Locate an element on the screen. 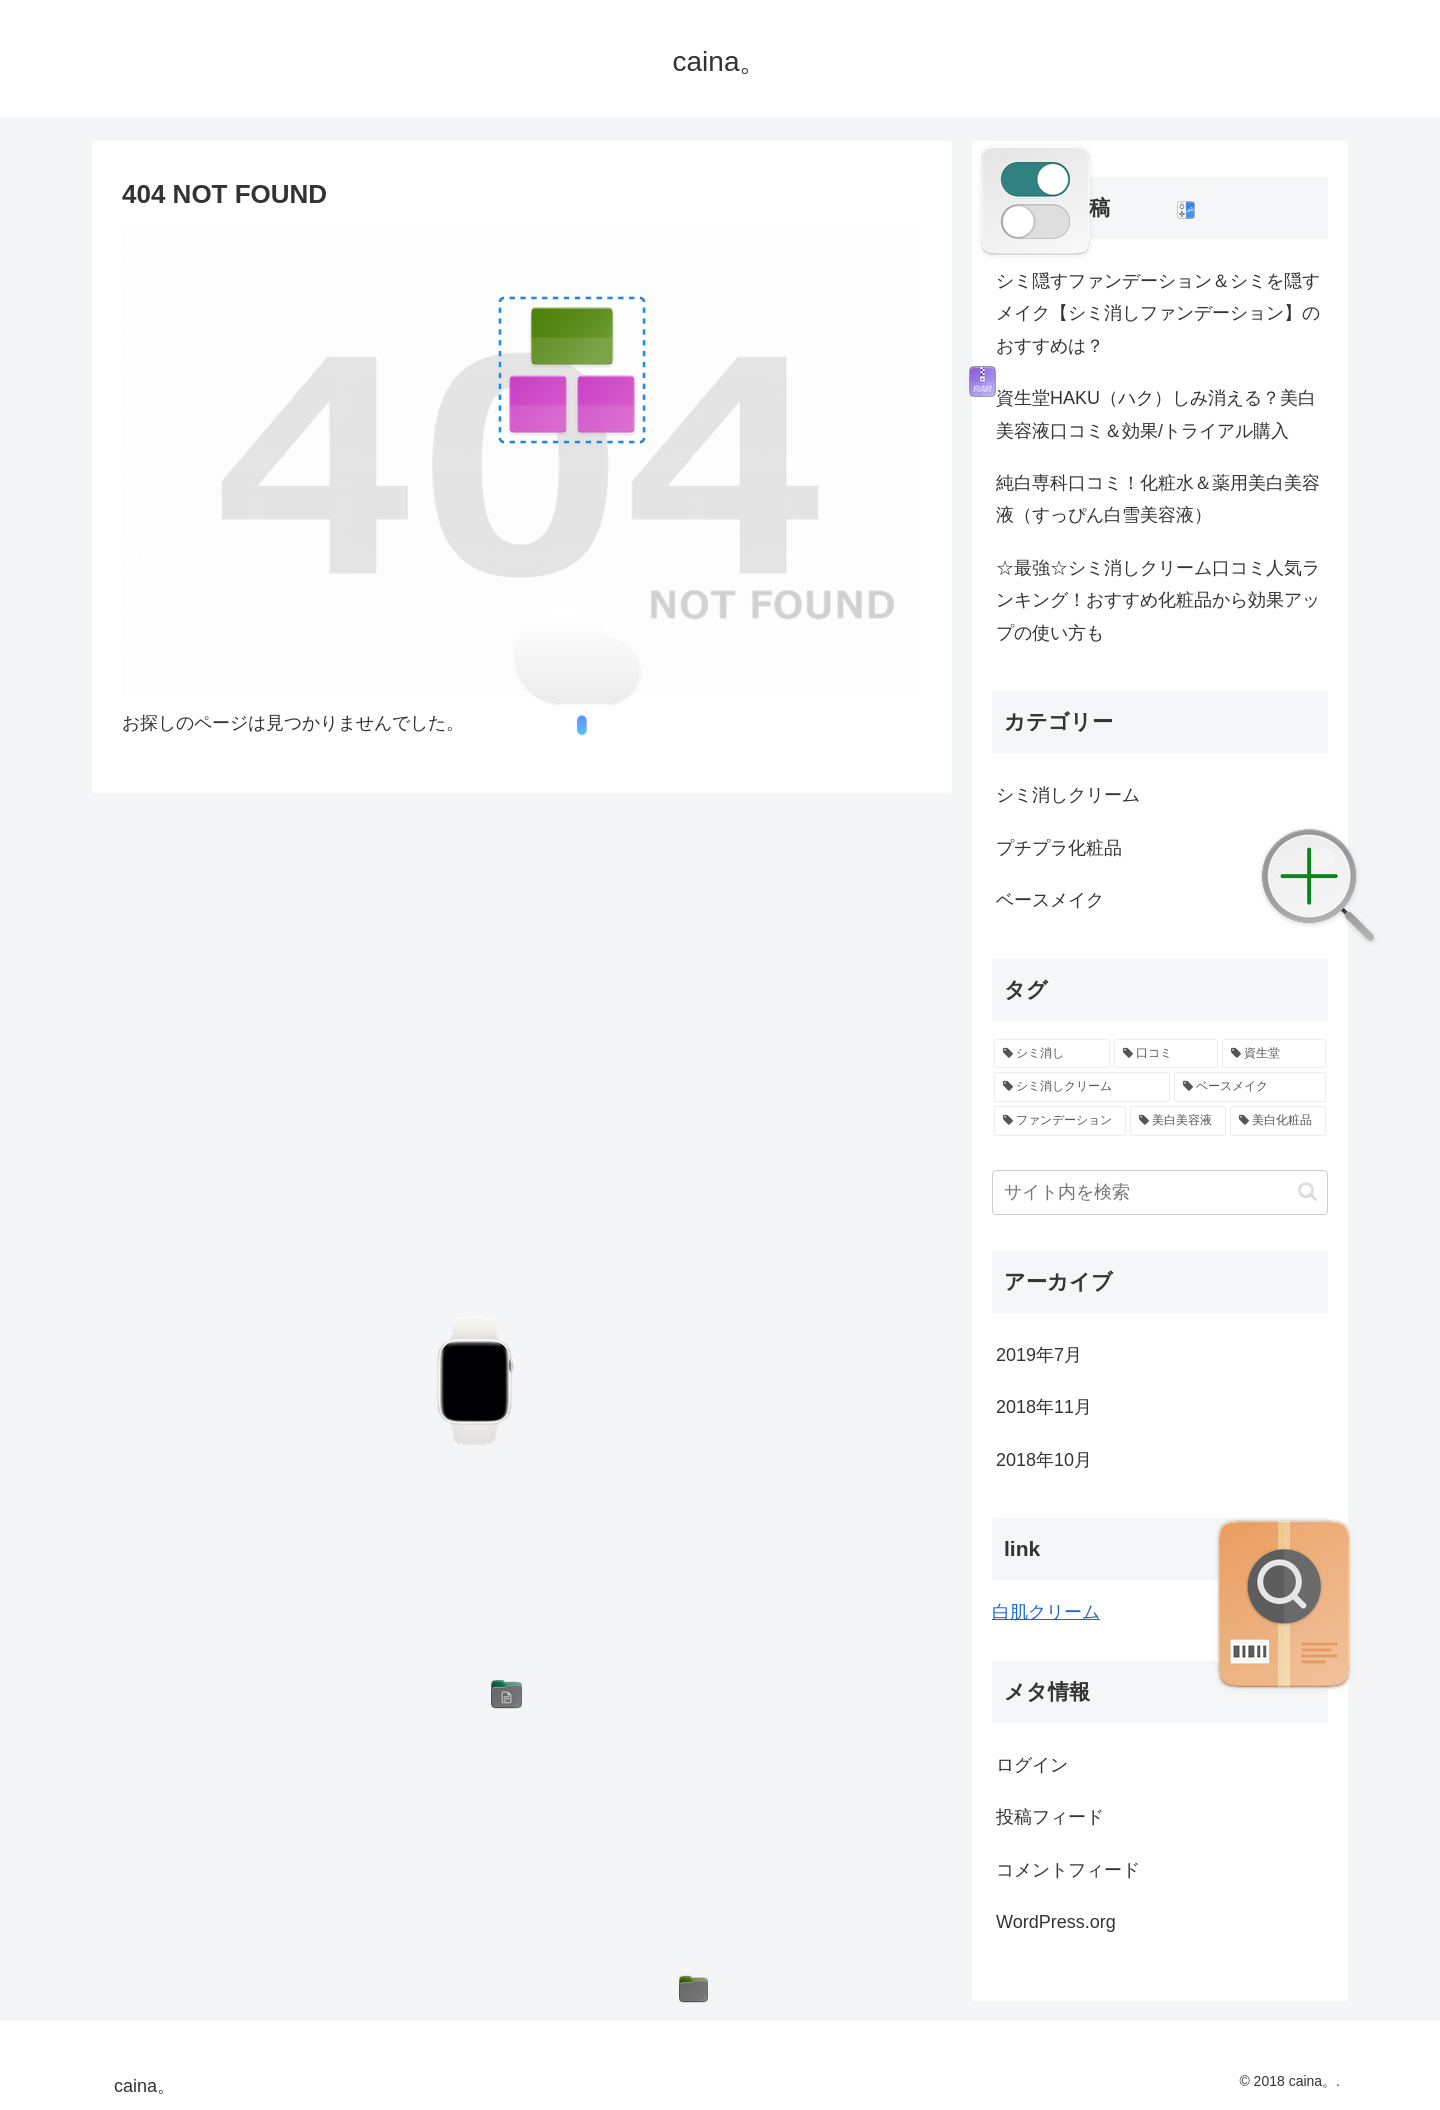 This screenshot has width=1440, height=2110. apple watch series 5-7 device icon is located at coordinates (474, 1381).